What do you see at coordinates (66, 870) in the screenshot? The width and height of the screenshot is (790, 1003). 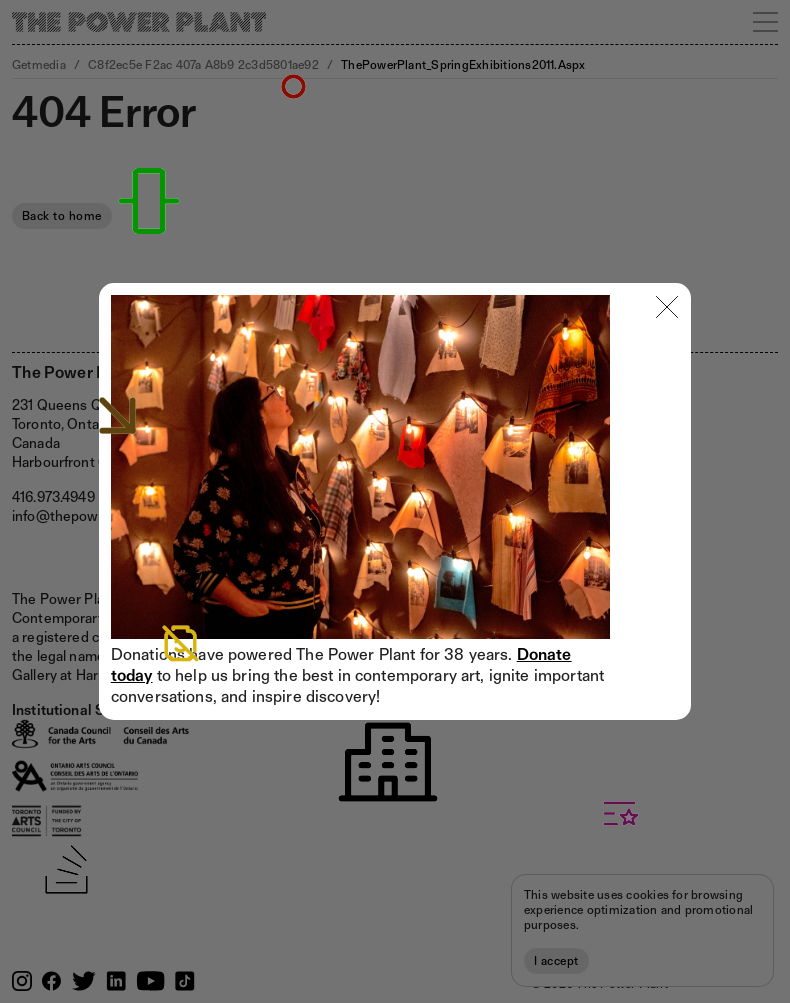 I see `visit stack overflow for developer help` at bounding box center [66, 870].